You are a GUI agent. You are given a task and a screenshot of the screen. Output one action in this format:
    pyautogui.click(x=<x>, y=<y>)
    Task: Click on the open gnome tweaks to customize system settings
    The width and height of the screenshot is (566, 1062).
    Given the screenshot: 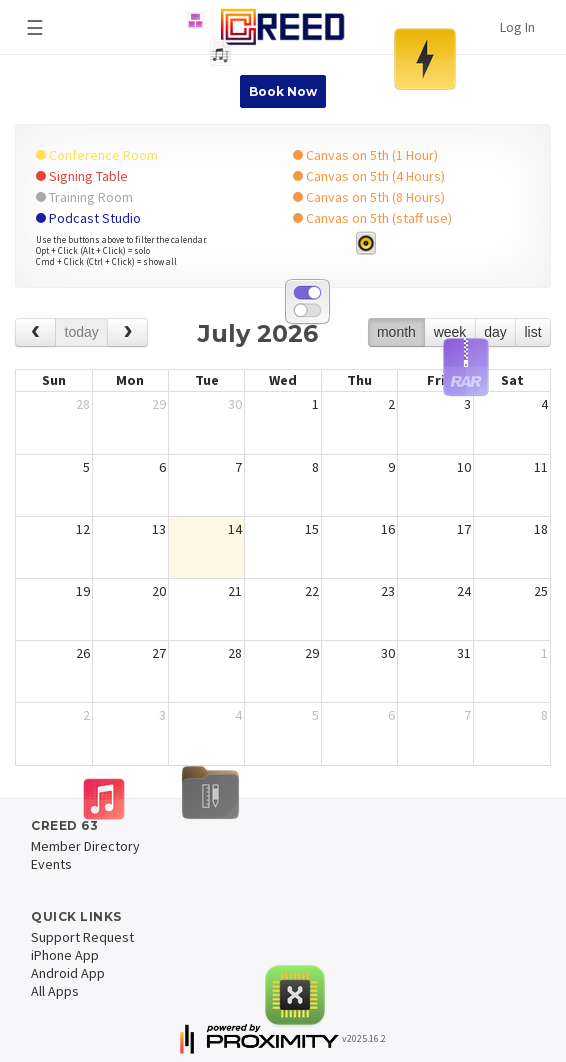 What is the action you would take?
    pyautogui.click(x=307, y=301)
    